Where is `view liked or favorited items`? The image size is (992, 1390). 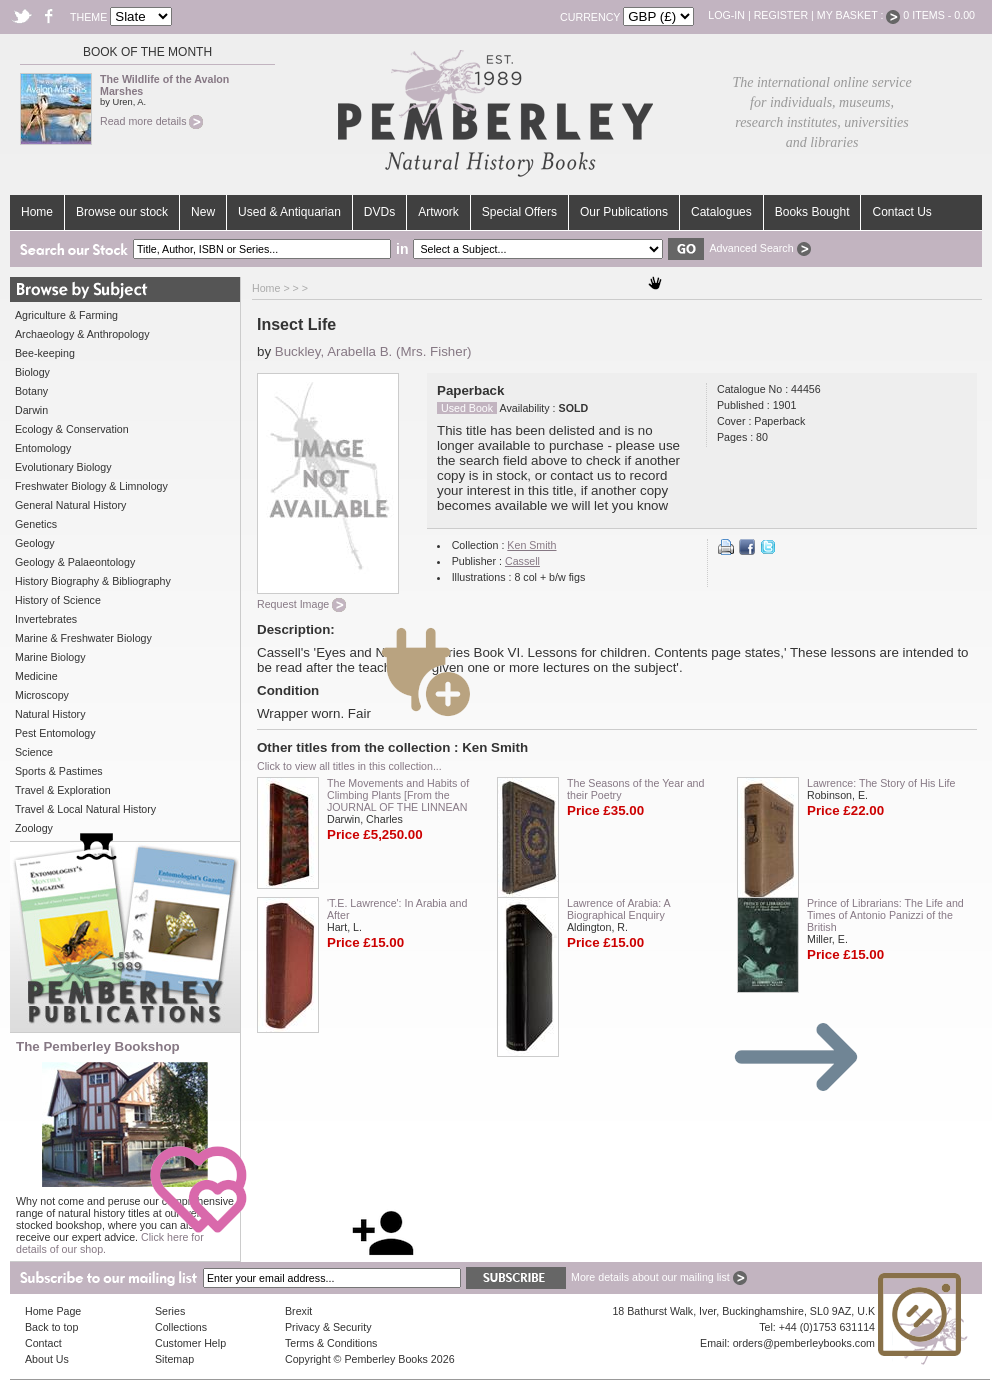 view liked or favorited items is located at coordinates (198, 1189).